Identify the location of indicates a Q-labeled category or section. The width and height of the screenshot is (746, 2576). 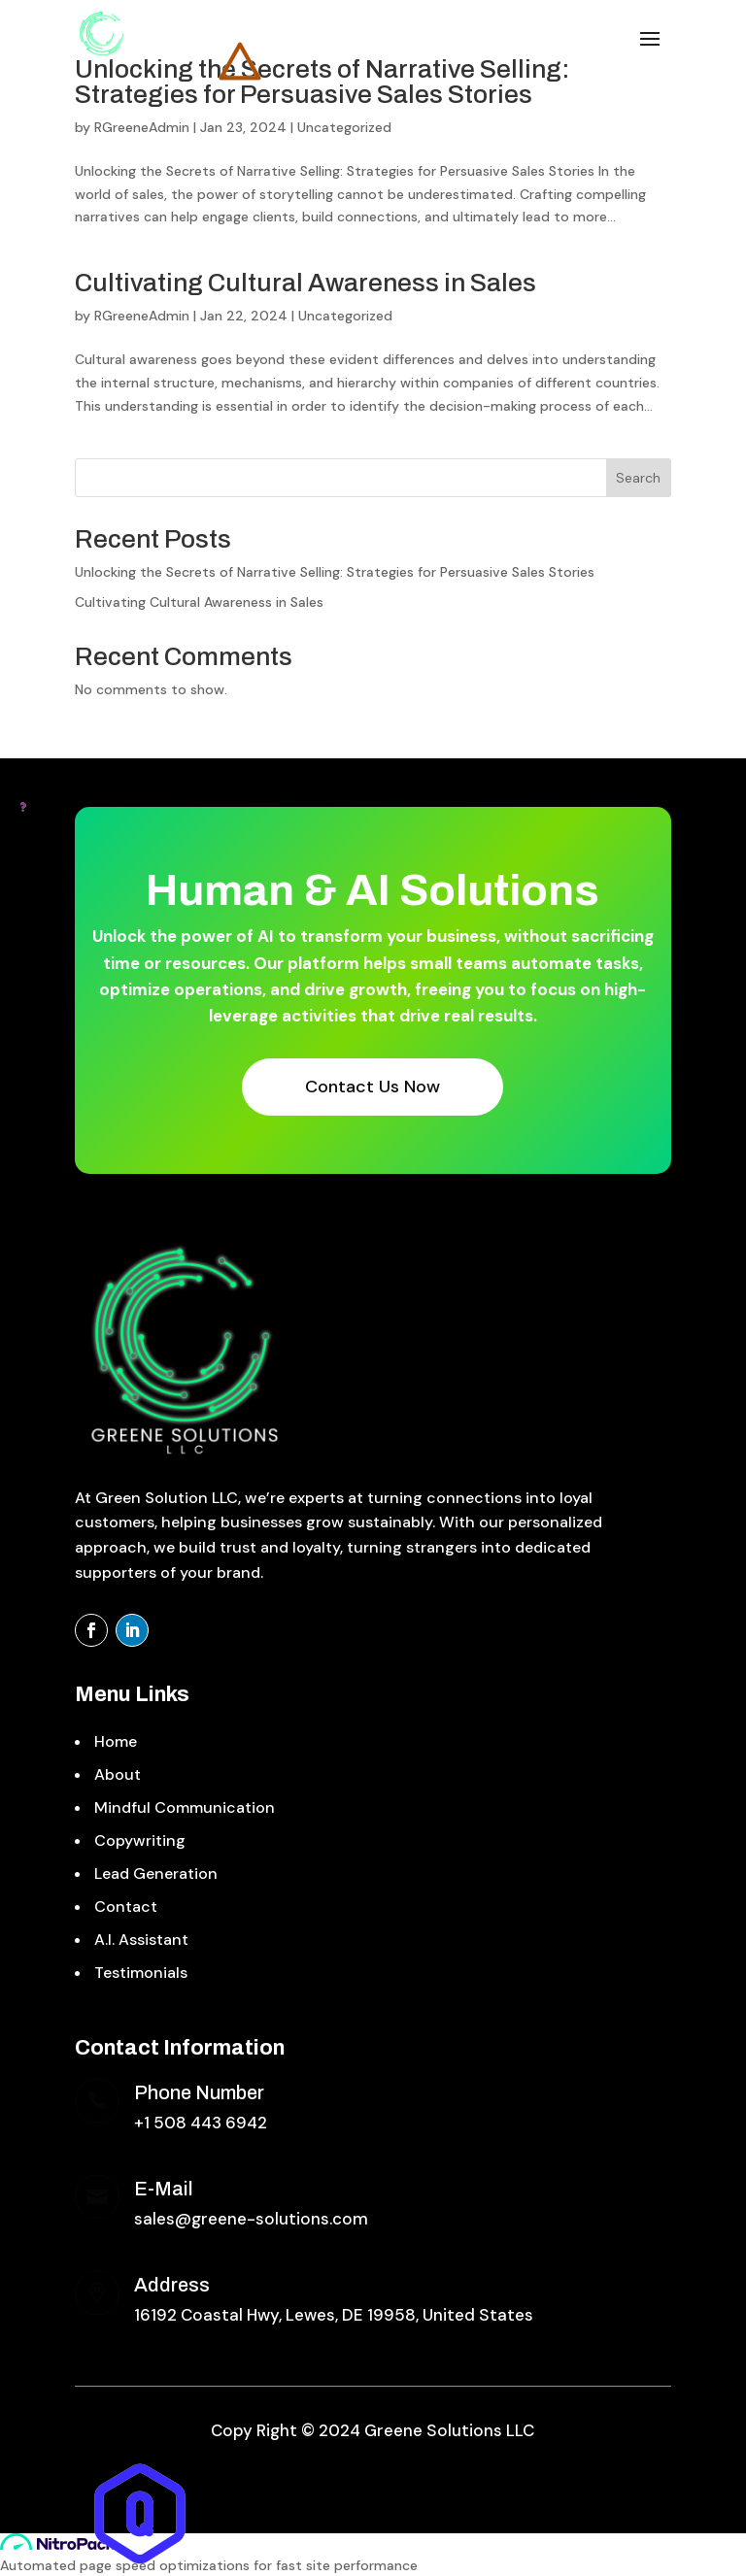
(140, 2514).